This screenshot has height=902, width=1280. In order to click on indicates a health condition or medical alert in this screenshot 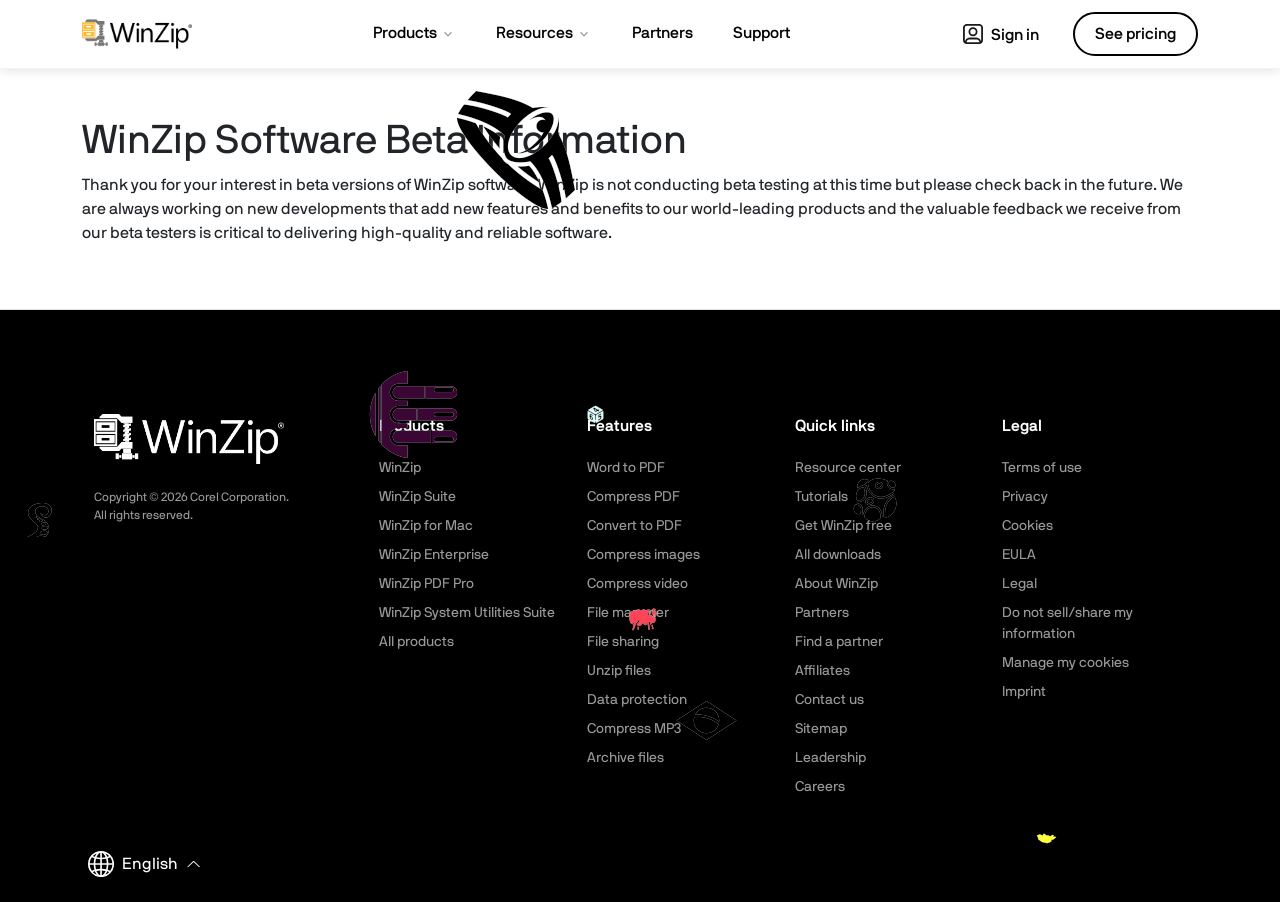, I will do `click(875, 500)`.